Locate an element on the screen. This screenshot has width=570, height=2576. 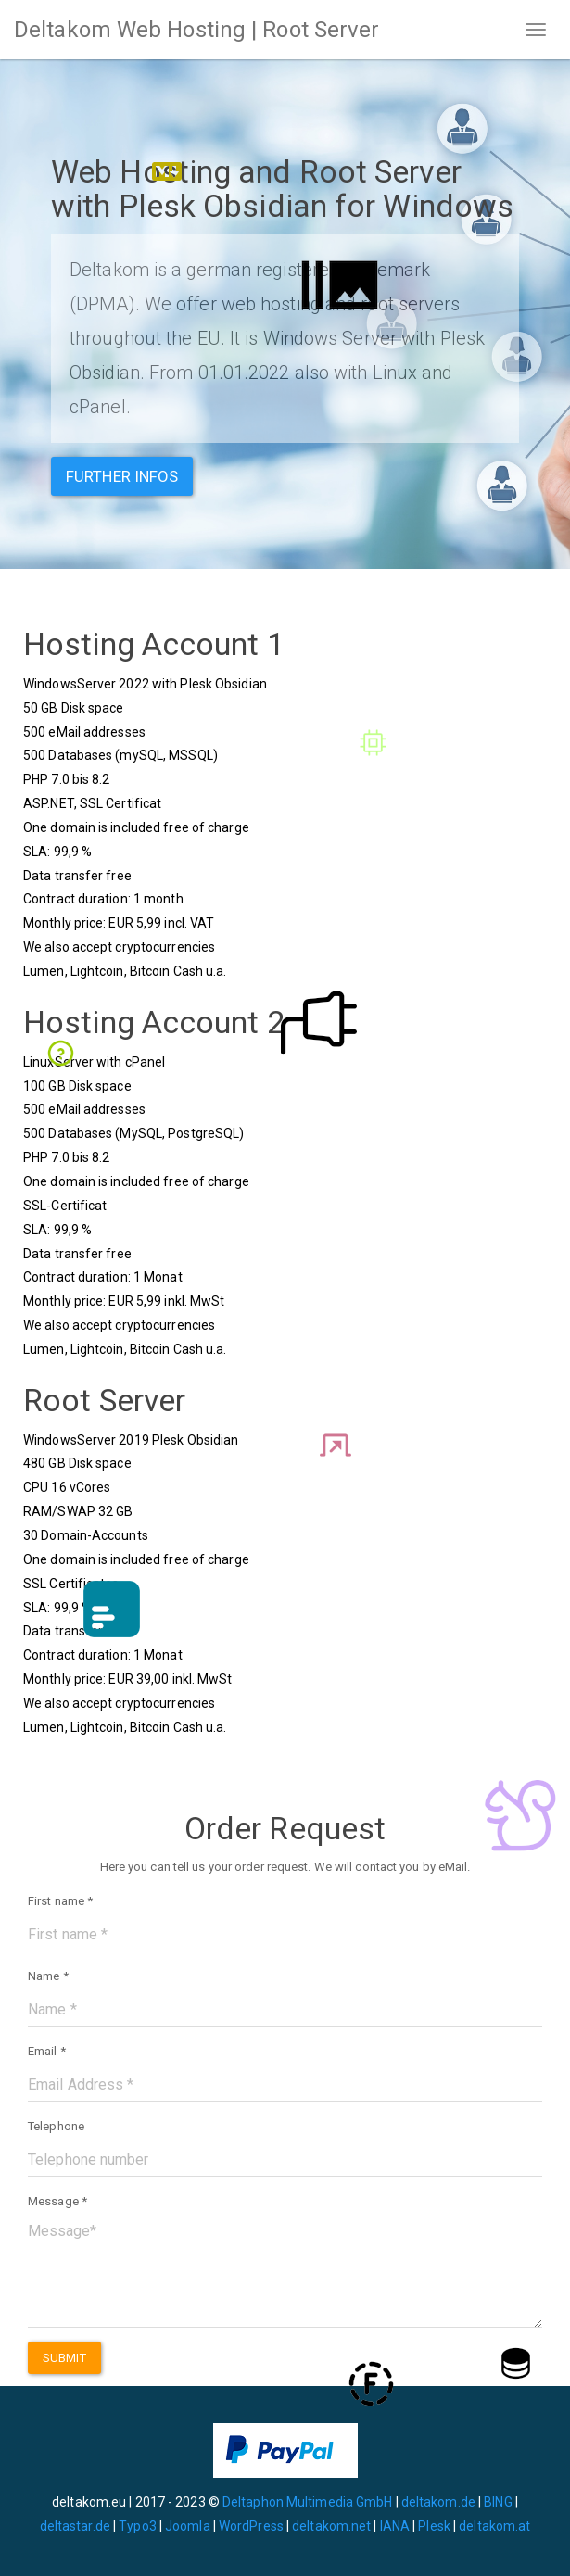
access GitHub's saved or stashed content is located at coordinates (518, 1813).